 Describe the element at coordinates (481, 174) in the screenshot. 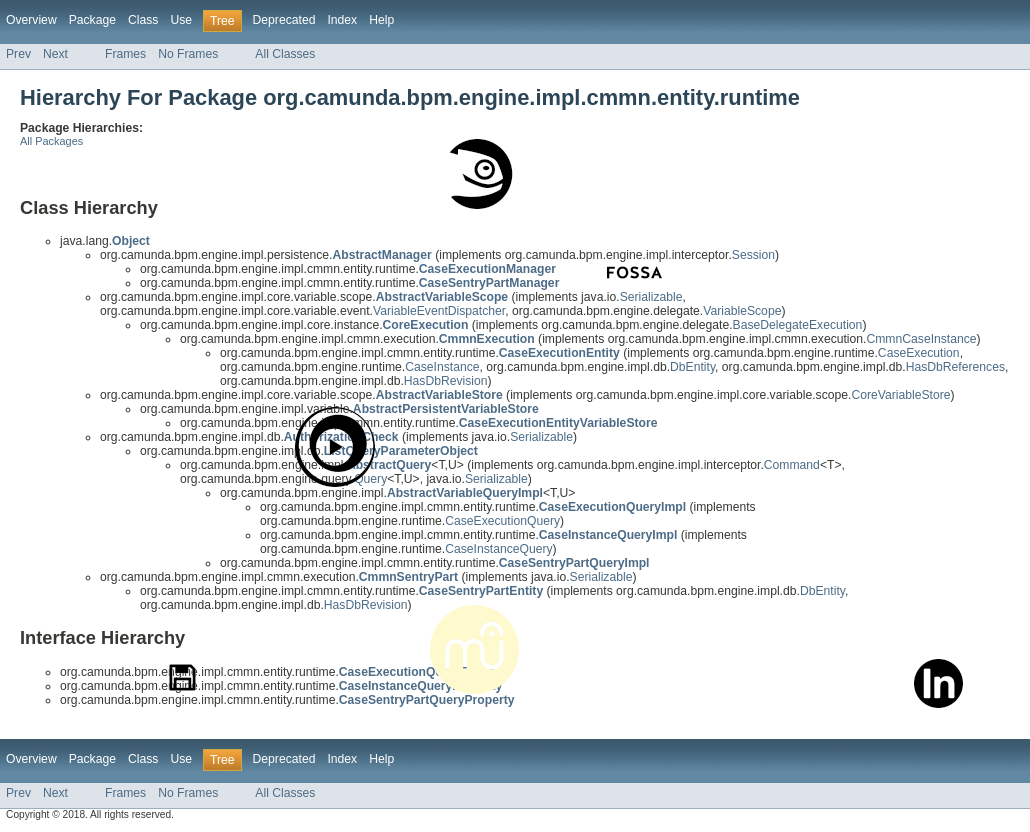

I see `openSUSE Linux distribution logo` at that location.